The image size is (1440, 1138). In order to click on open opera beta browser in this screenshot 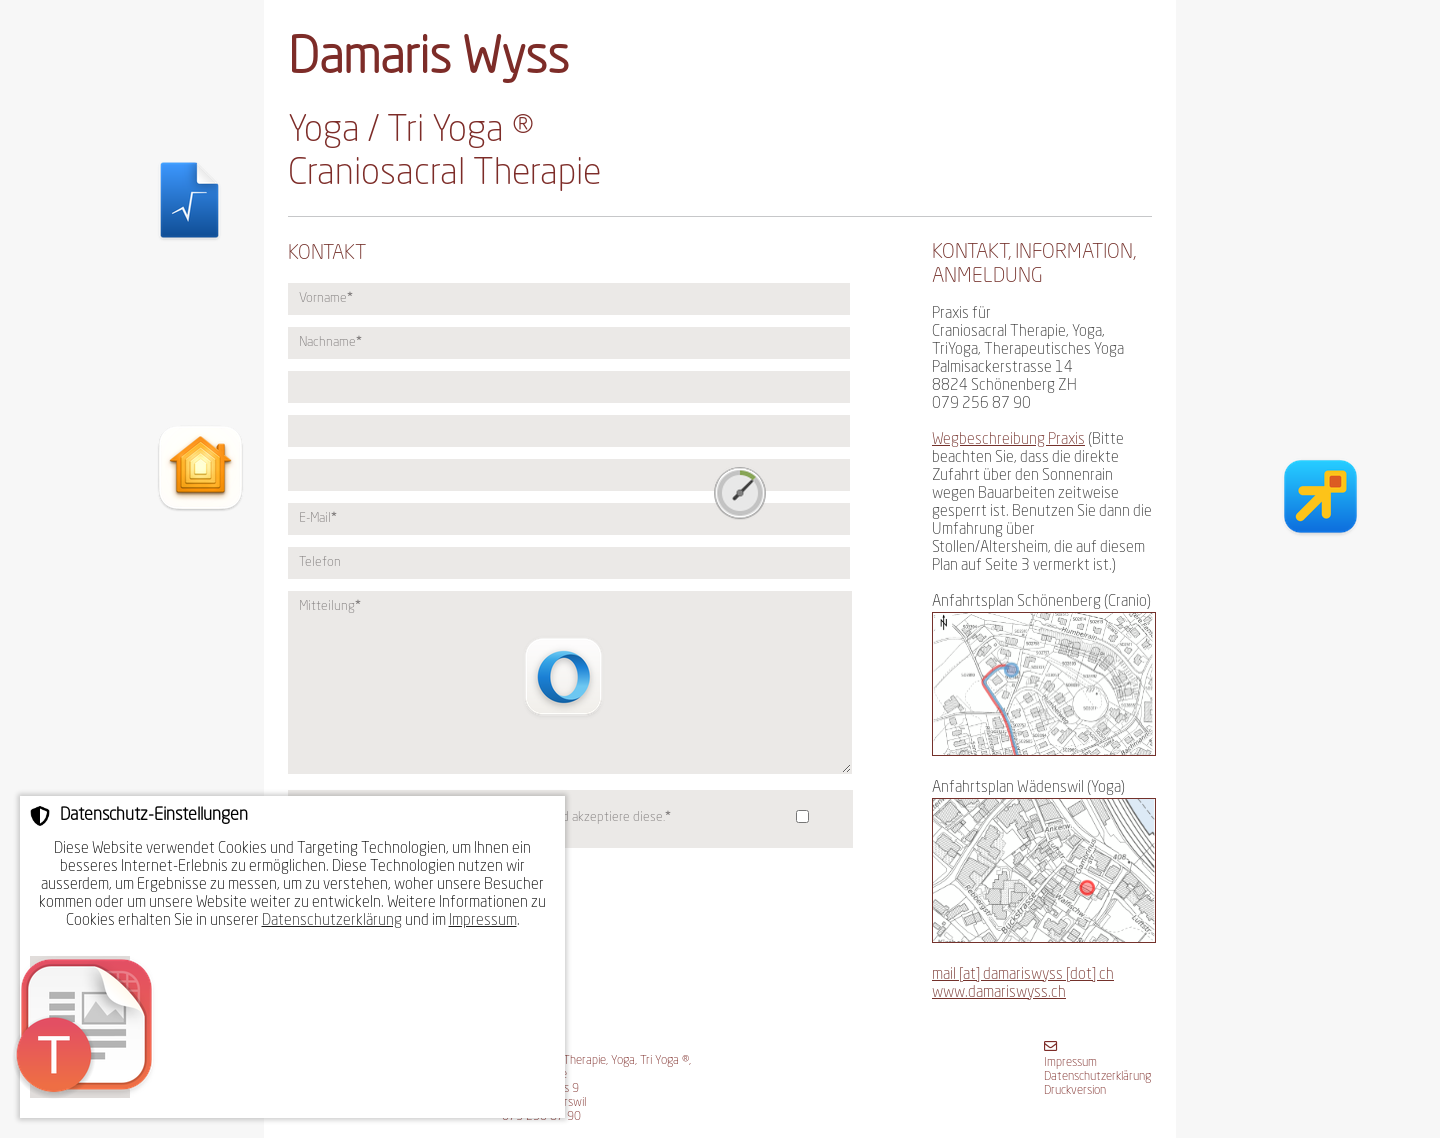, I will do `click(563, 676)`.